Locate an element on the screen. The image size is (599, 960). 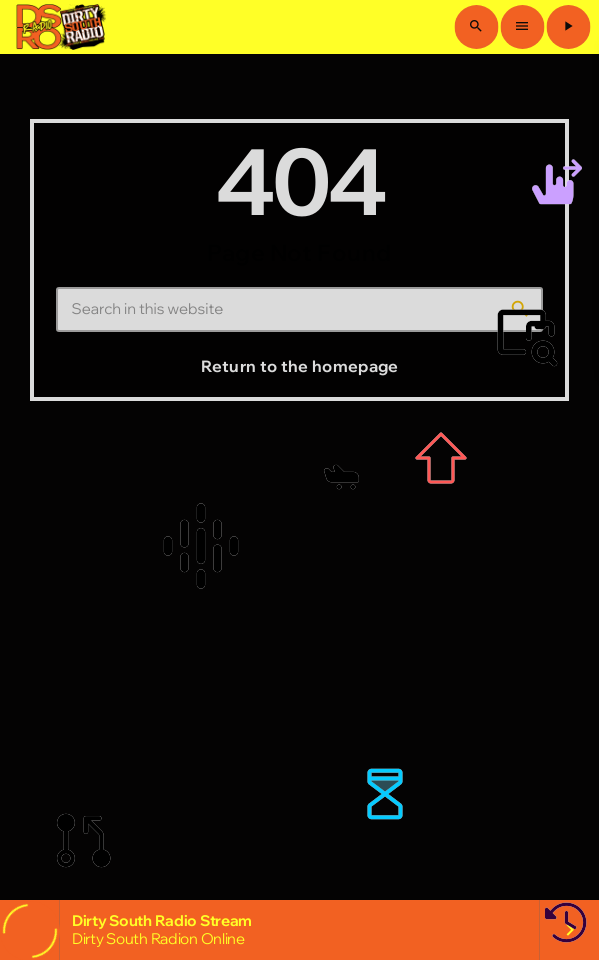
view history or recent activity is located at coordinates (566, 922).